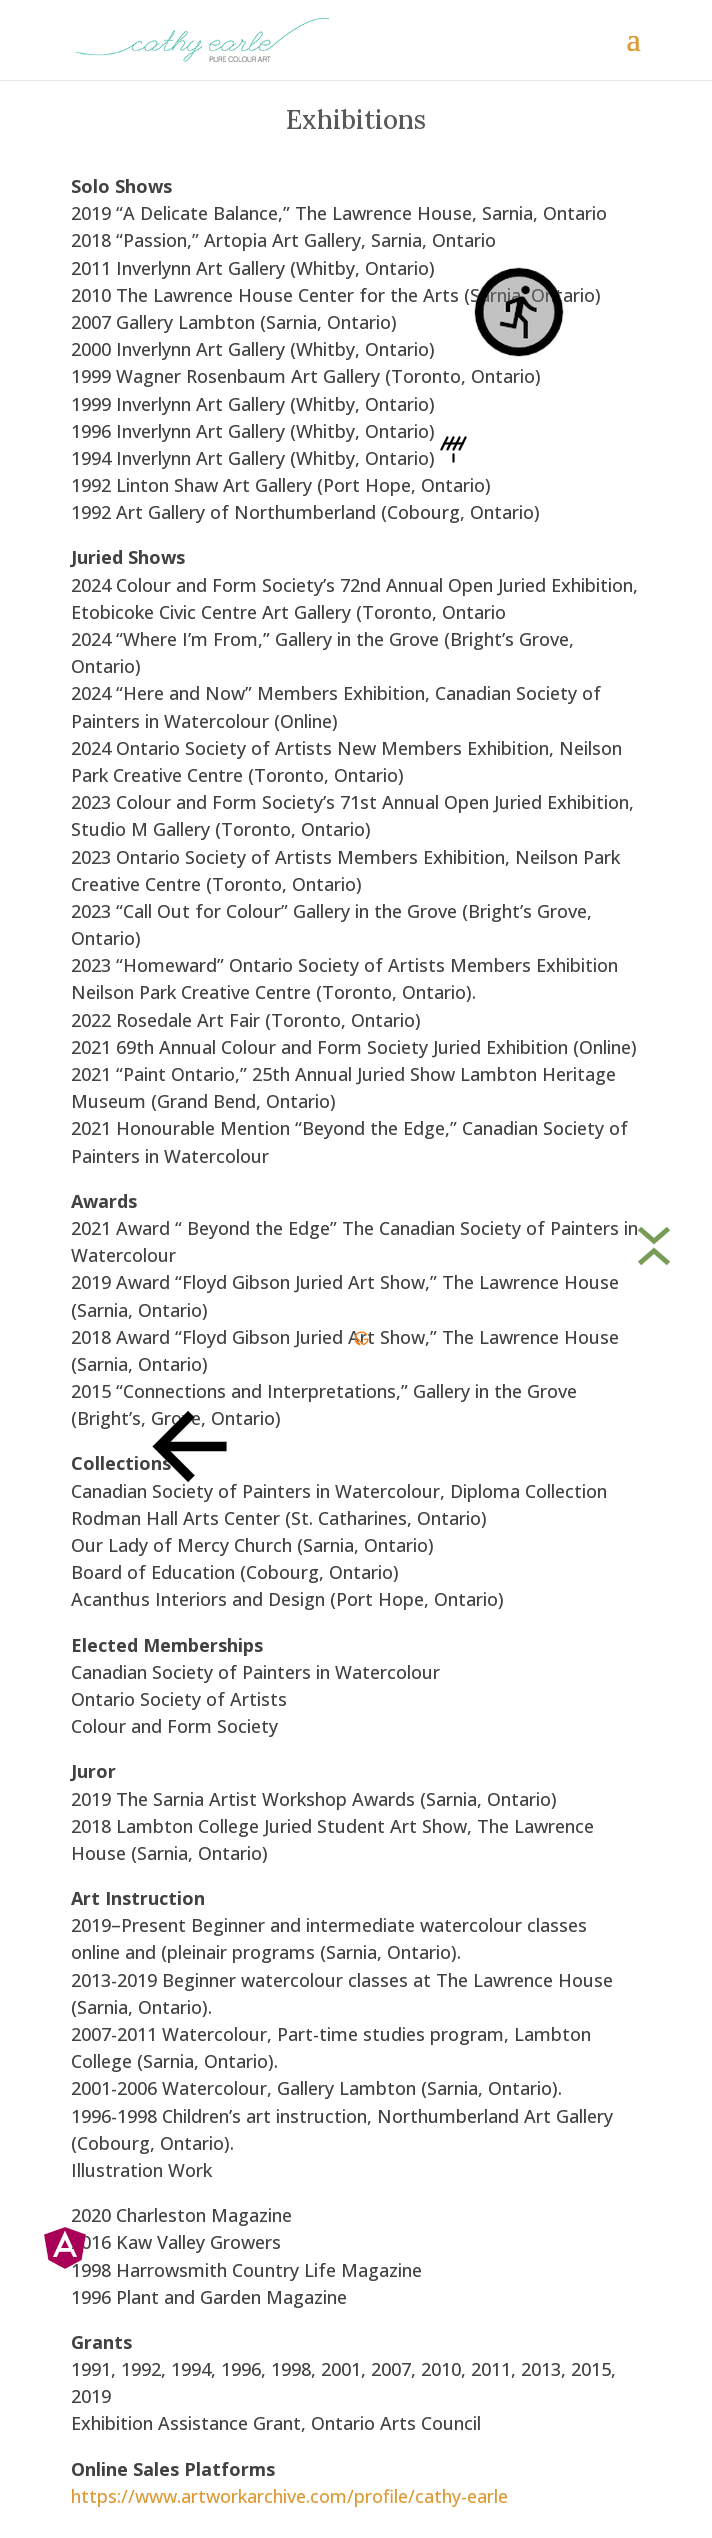 The height and width of the screenshot is (2538, 712). I want to click on indicates wireless signal or broadcast status, so click(453, 449).